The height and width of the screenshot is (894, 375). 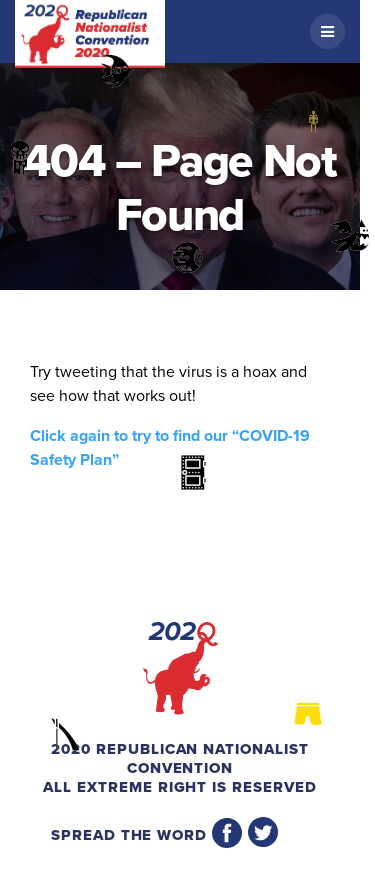 What do you see at coordinates (313, 121) in the screenshot?
I see `indicates a skeleton or bone-related game element` at bounding box center [313, 121].